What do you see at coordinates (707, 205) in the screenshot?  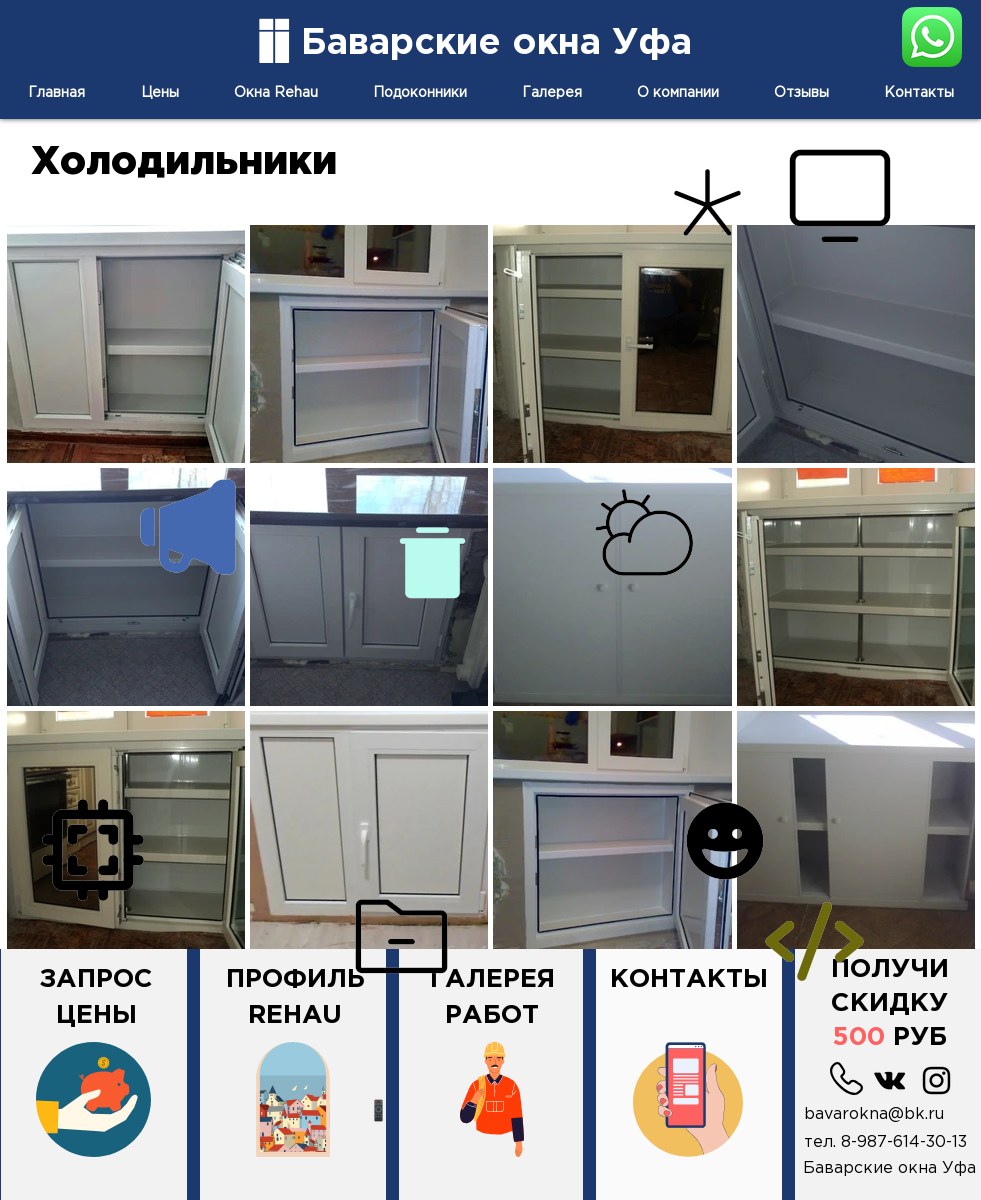 I see `indicates a required field in a form` at bounding box center [707, 205].